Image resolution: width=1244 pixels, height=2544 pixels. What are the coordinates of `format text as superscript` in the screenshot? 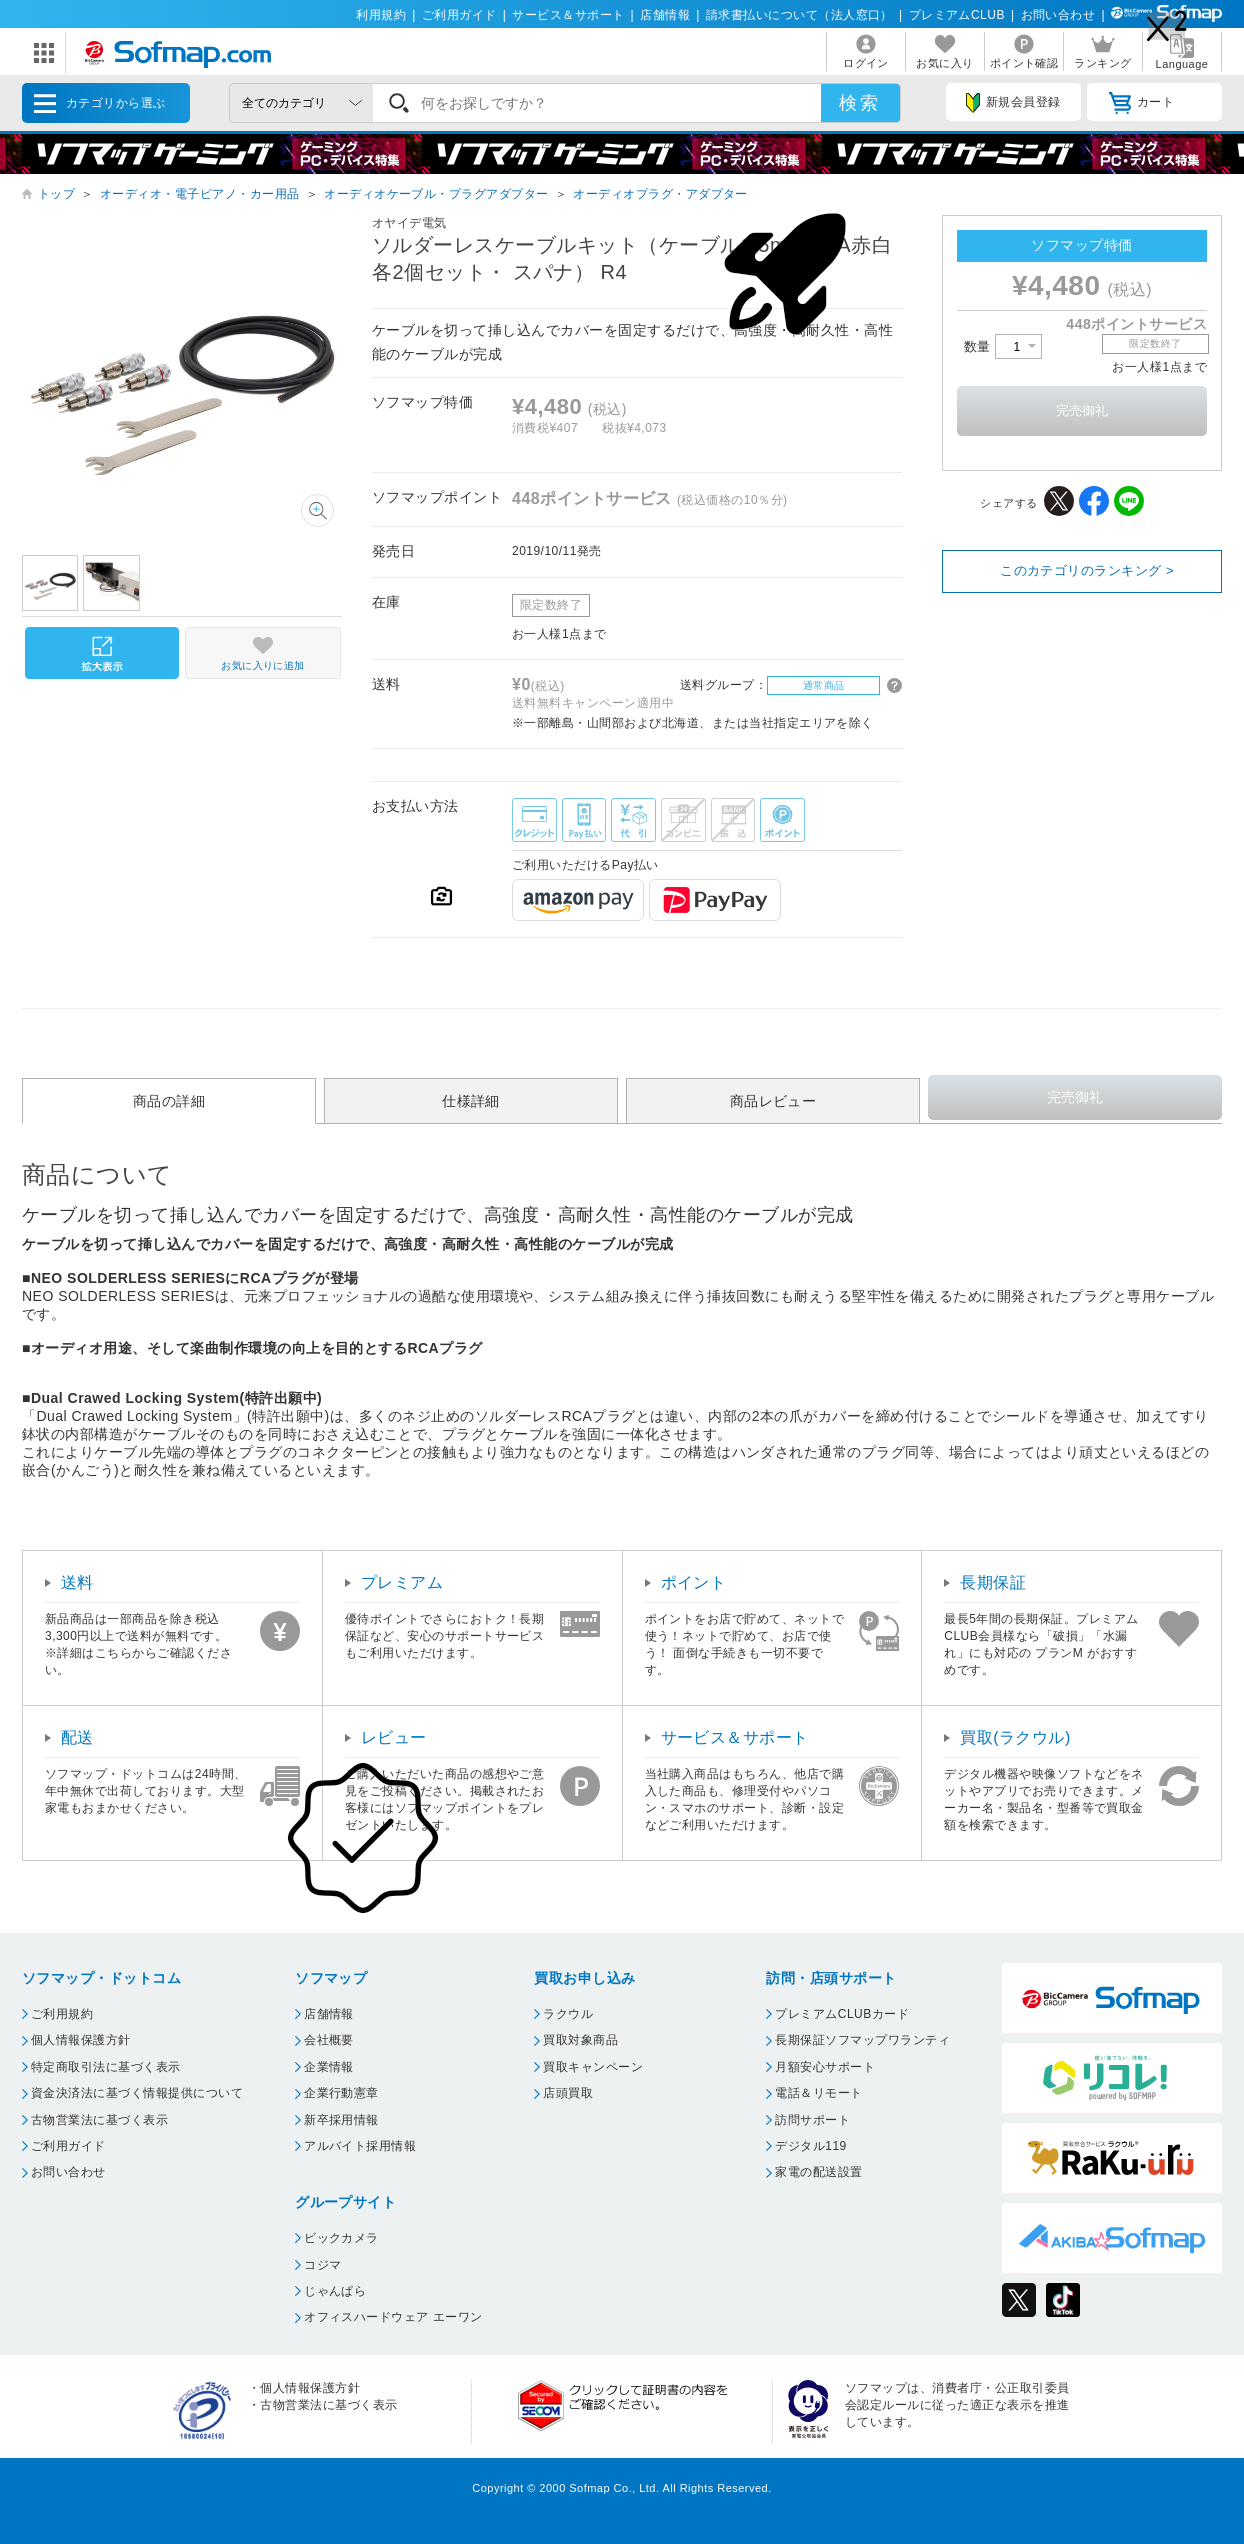 It's located at (1164, 26).